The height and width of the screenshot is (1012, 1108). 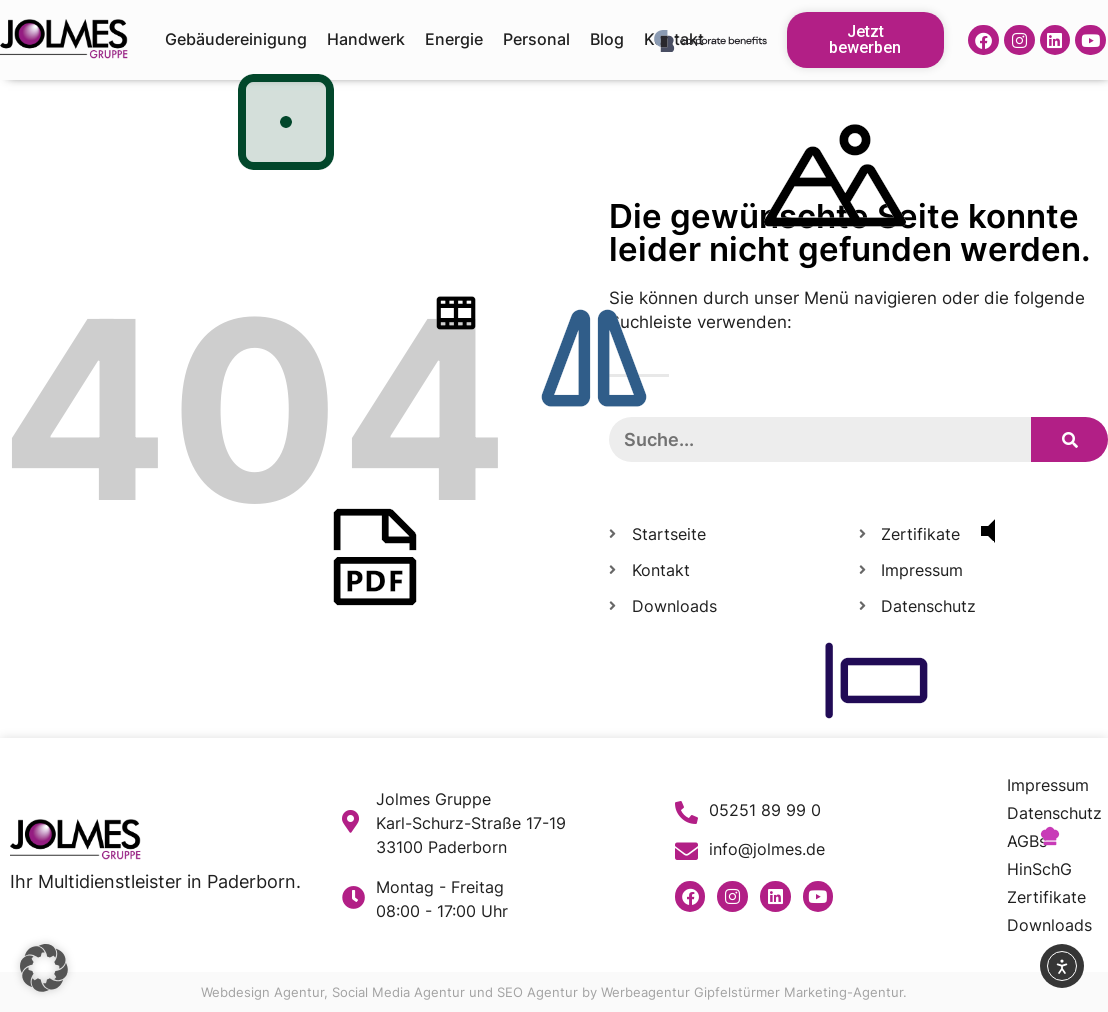 What do you see at coordinates (835, 182) in the screenshot?
I see `view landscape or nature photos` at bounding box center [835, 182].